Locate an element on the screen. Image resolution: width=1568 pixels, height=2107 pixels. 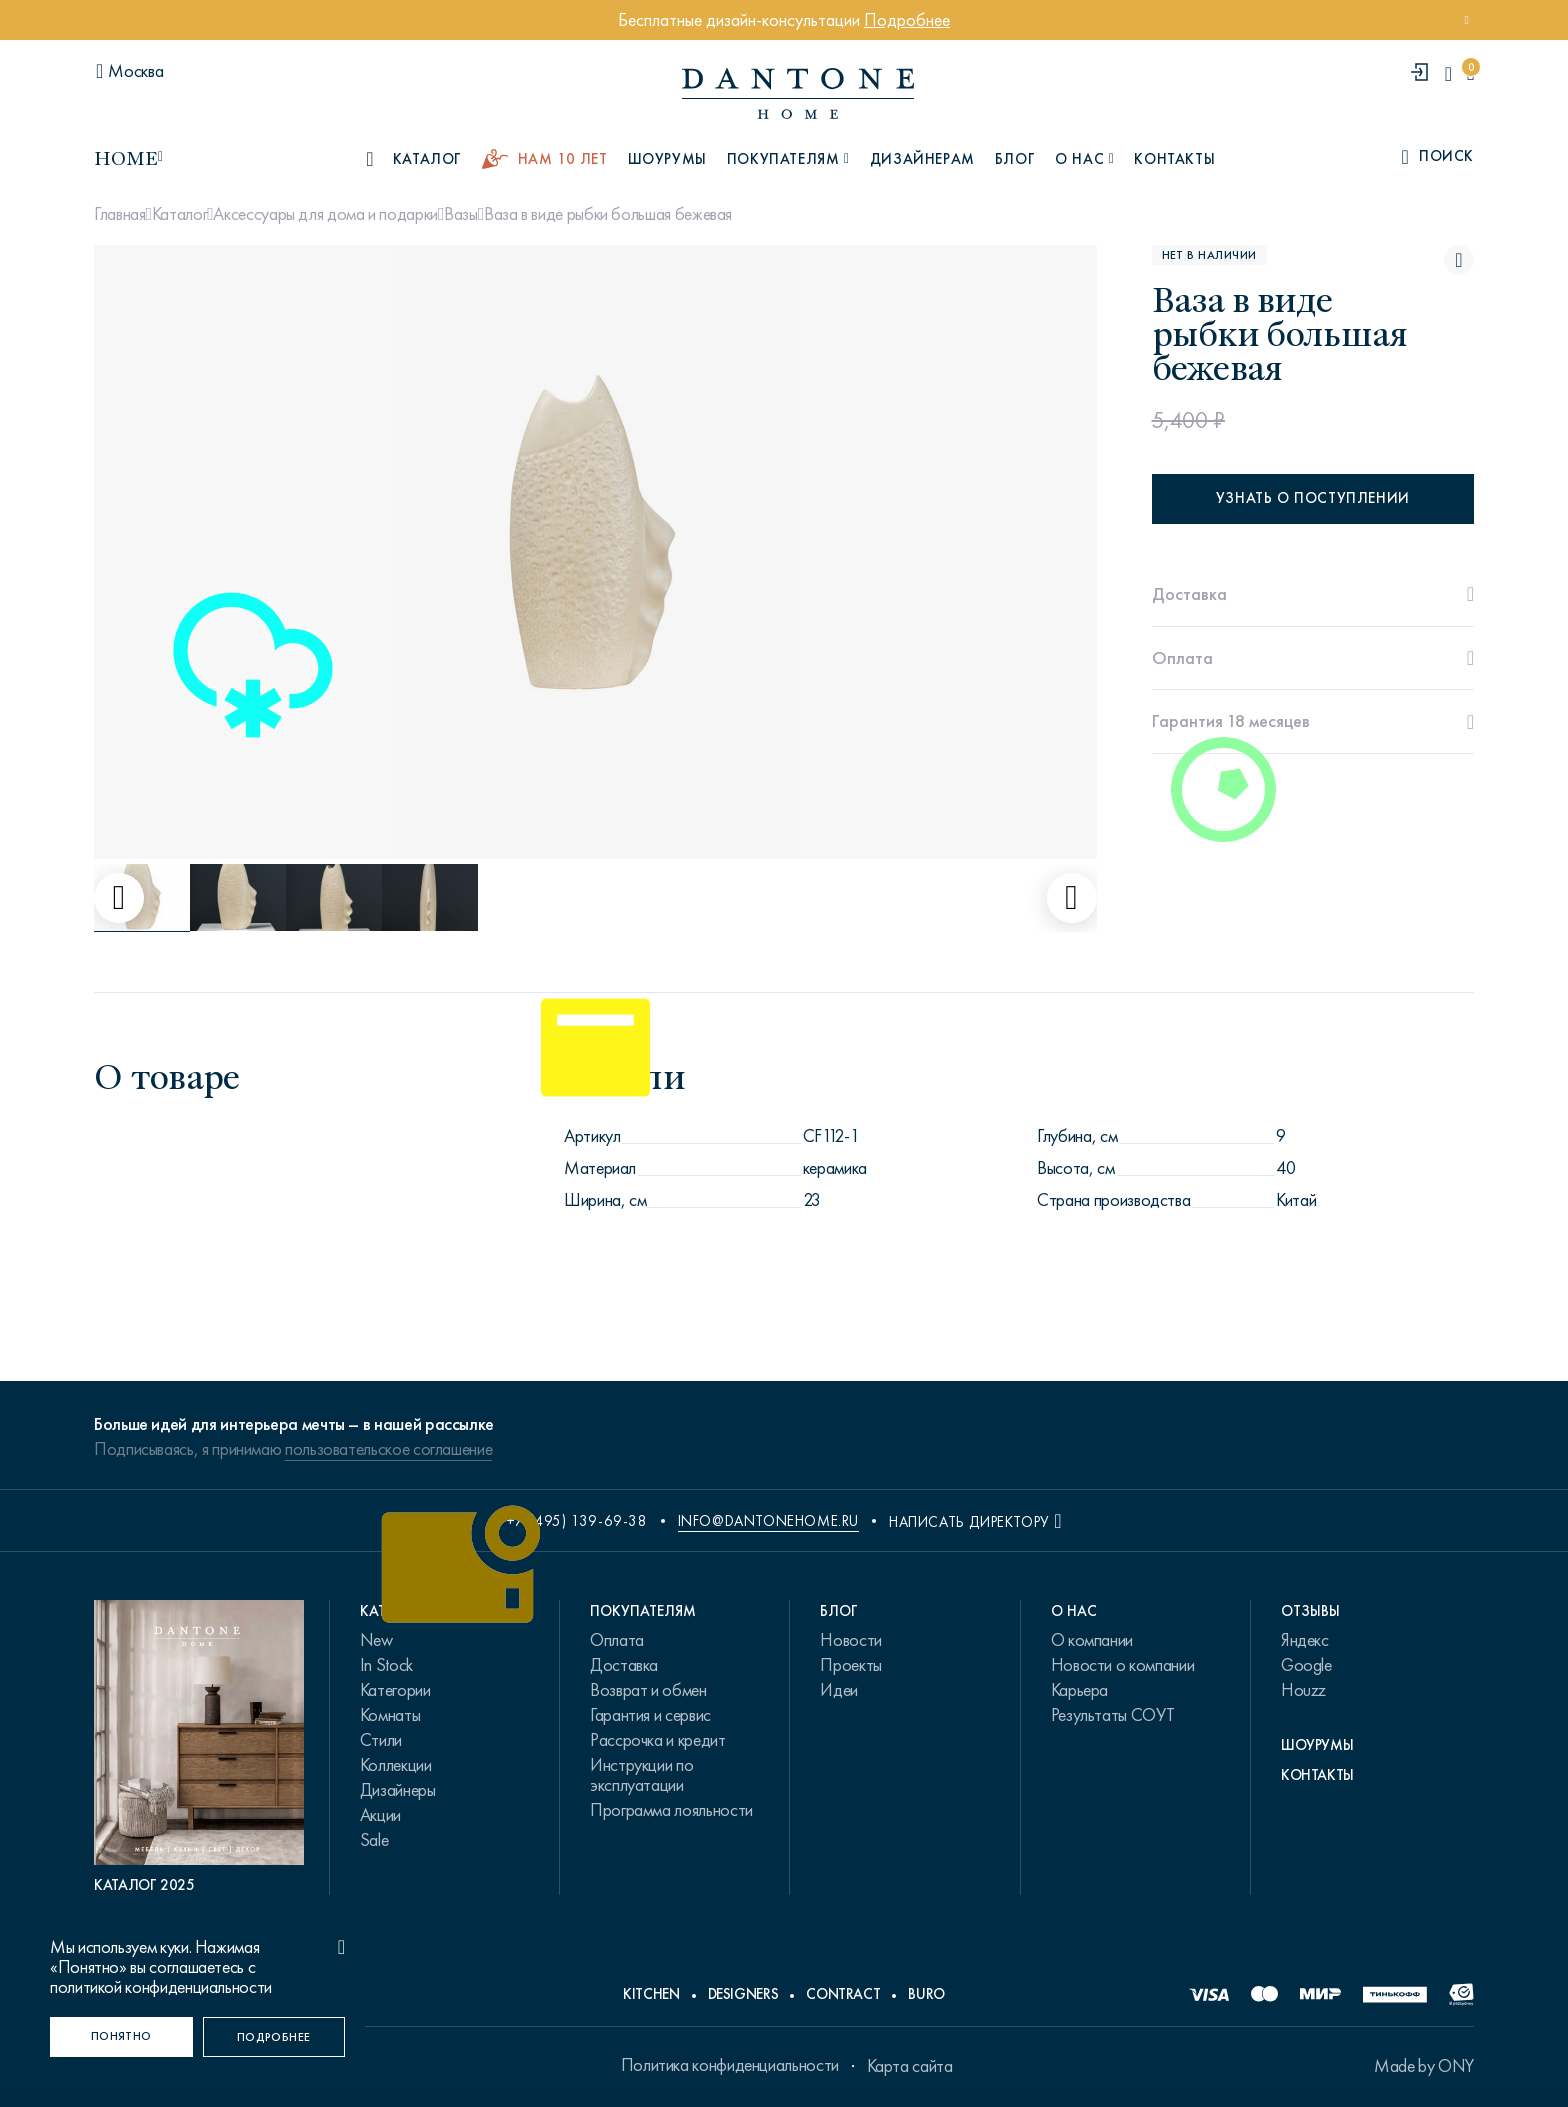
access phone camera is located at coordinates (457, 1567).